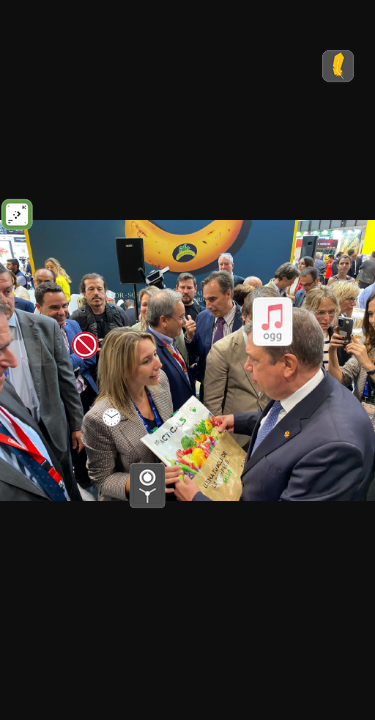  What do you see at coordinates (85, 345) in the screenshot?
I see `delete selected item` at bounding box center [85, 345].